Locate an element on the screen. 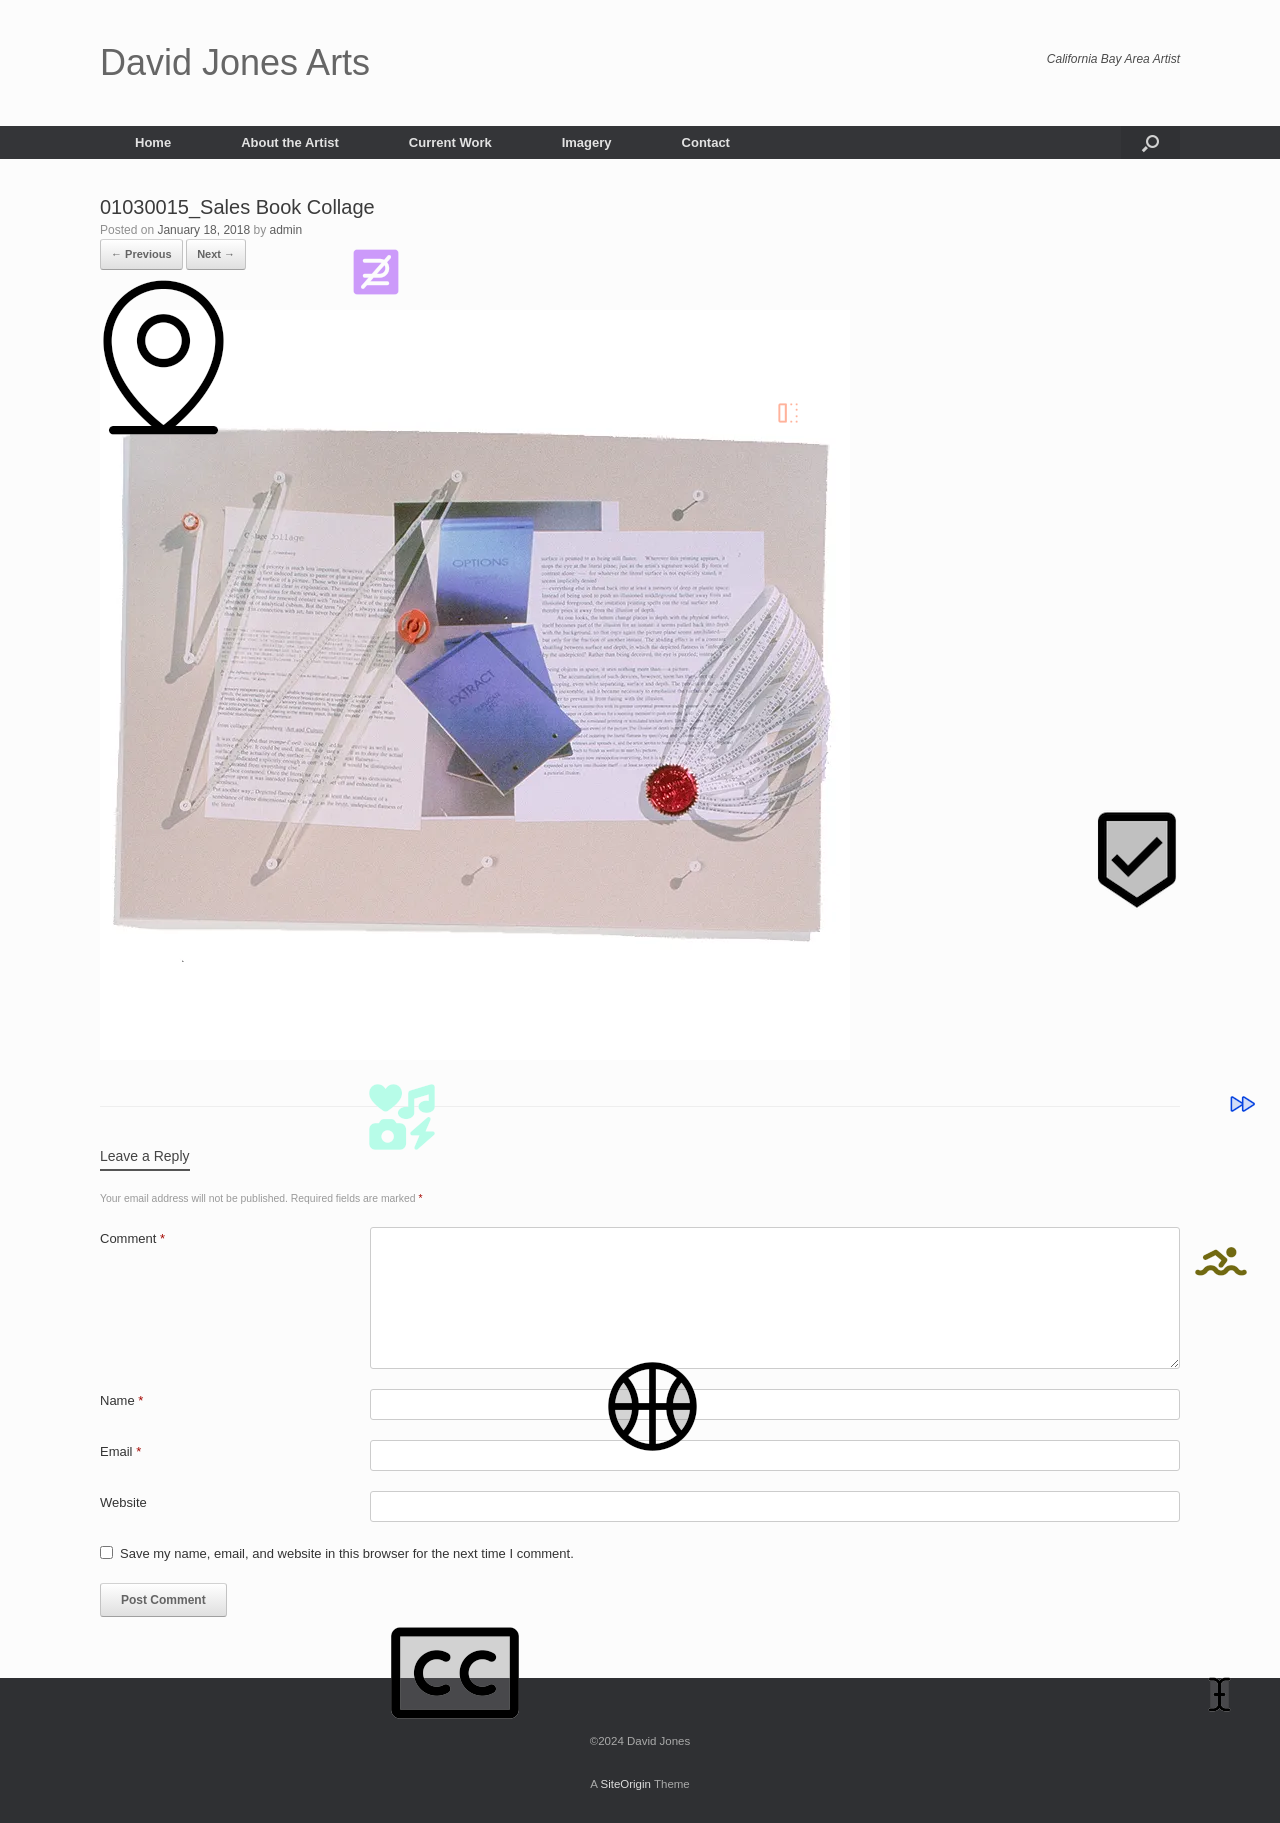  view location on map is located at coordinates (163, 357).